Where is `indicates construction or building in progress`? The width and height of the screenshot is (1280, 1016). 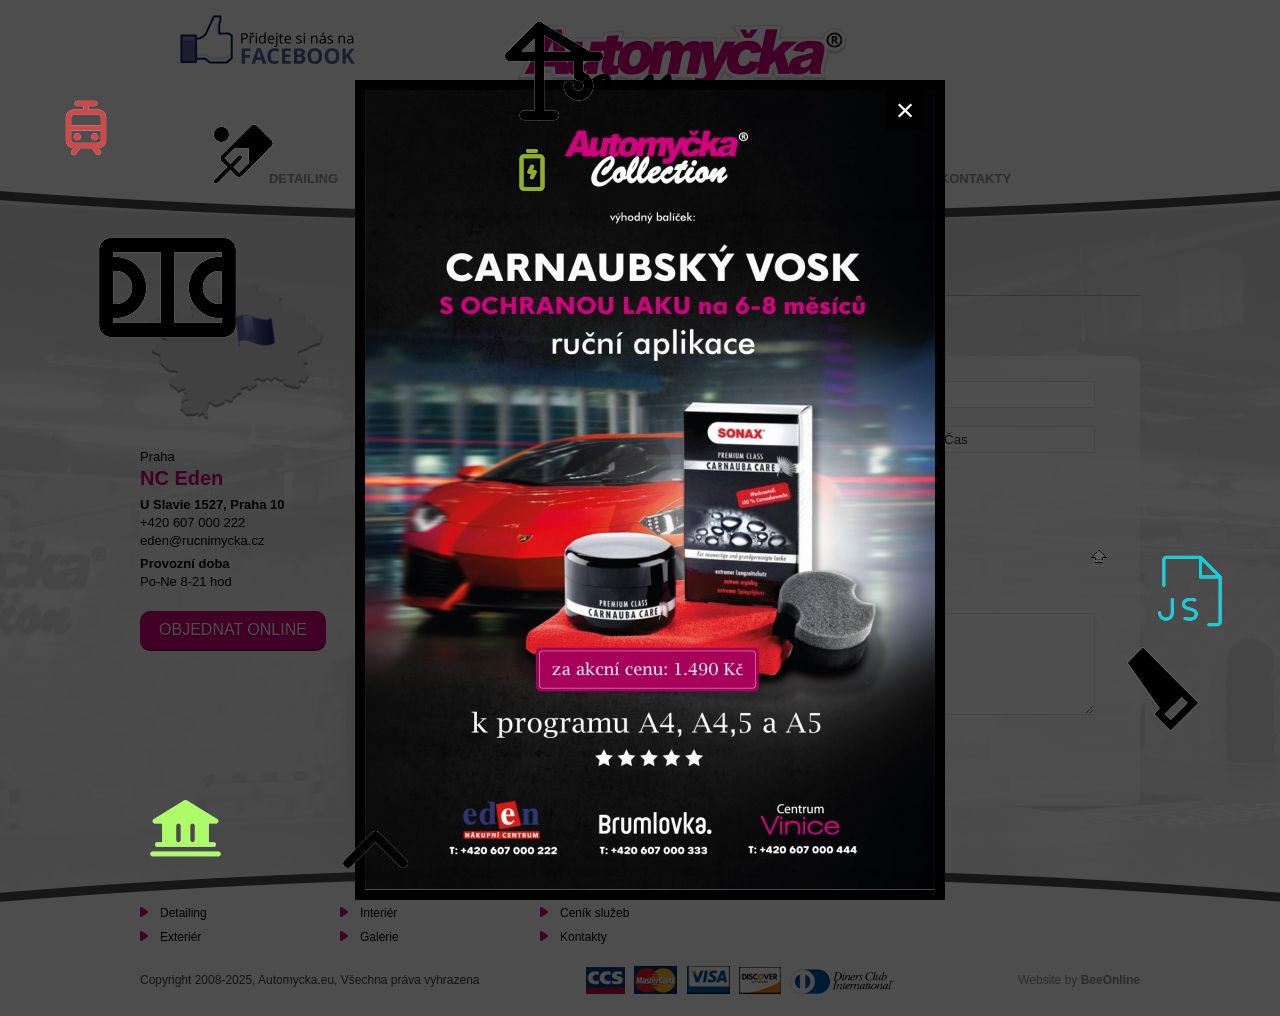
indicates construction or building in progress is located at coordinates (554, 71).